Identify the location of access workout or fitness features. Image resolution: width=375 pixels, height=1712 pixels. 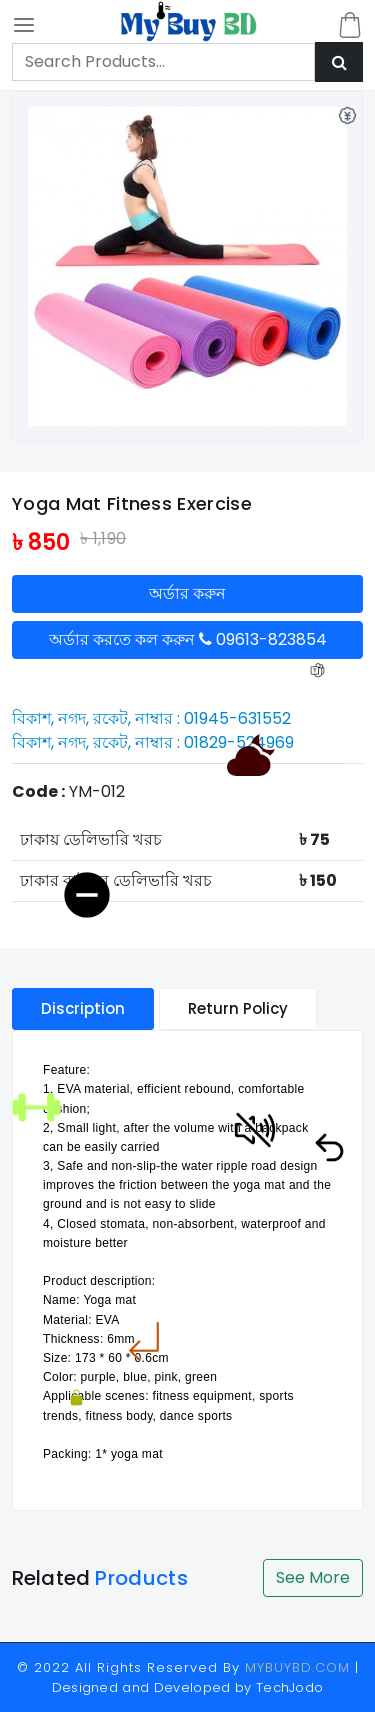
(36, 1107).